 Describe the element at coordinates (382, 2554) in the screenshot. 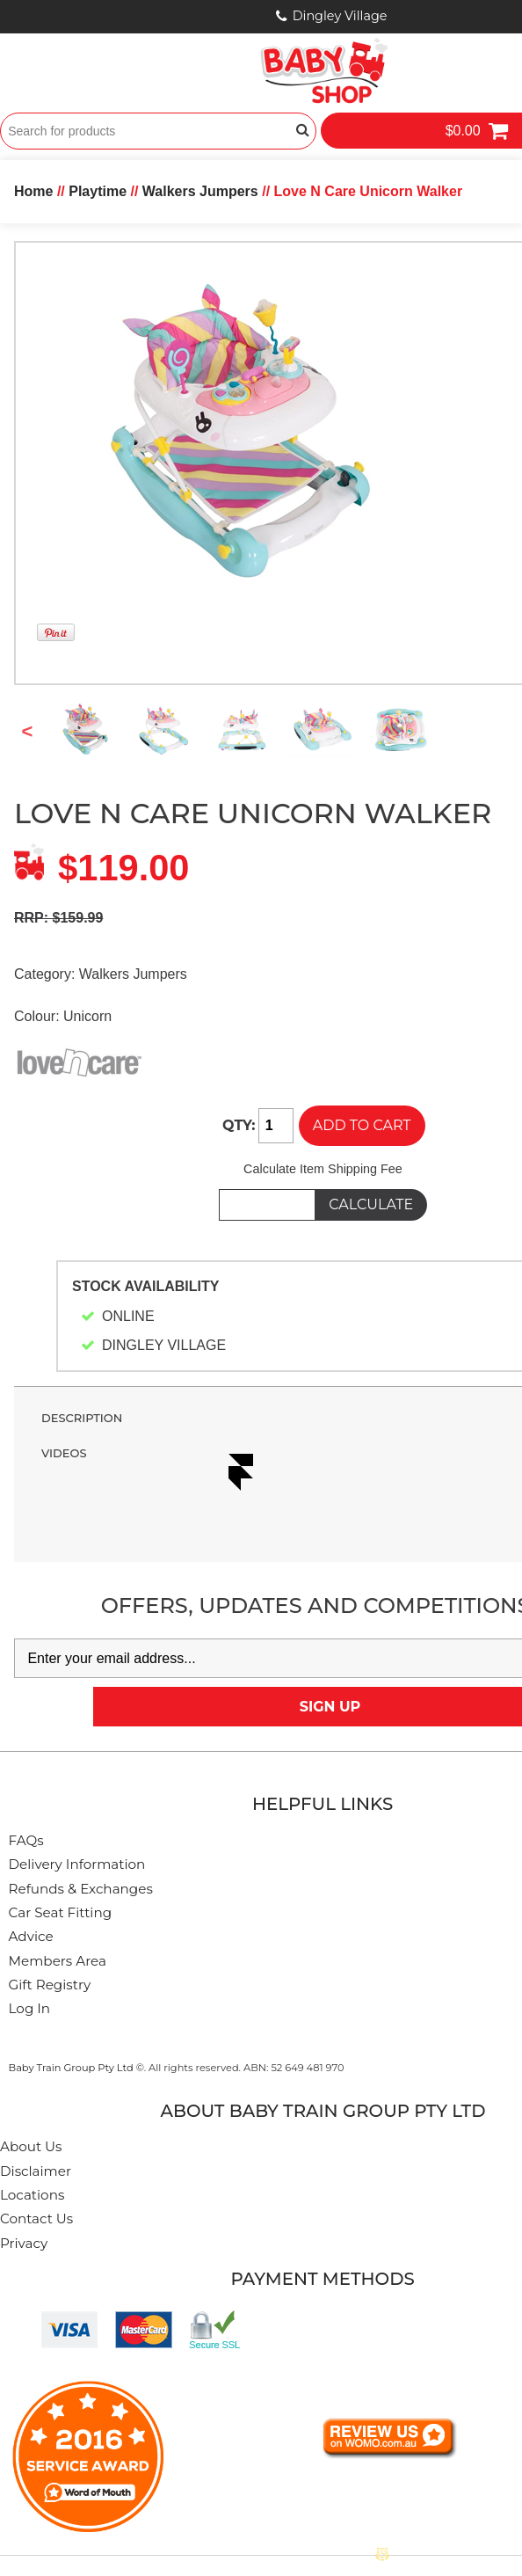

I see `timescale database branding or product link` at that location.